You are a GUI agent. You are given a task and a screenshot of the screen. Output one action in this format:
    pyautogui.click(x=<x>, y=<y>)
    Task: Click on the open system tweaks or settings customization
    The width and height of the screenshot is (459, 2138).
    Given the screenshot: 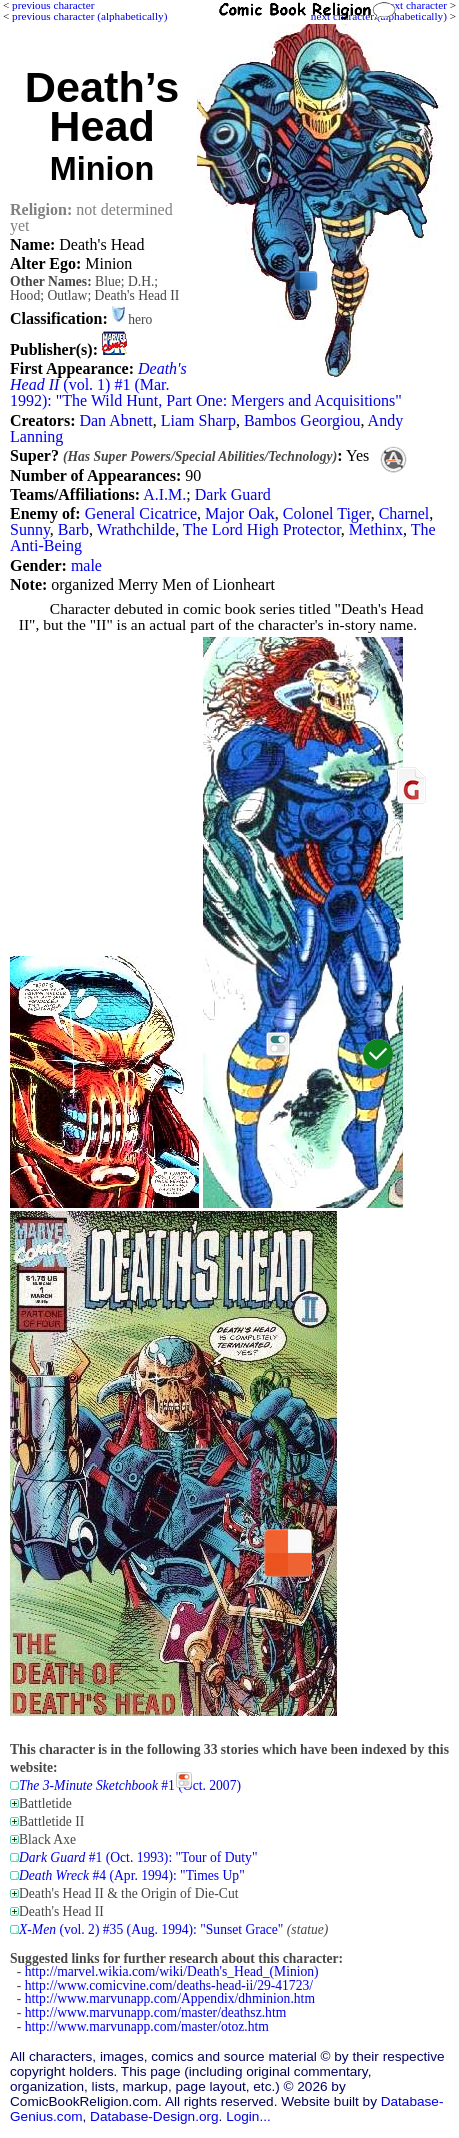 What is the action you would take?
    pyautogui.click(x=278, y=1044)
    